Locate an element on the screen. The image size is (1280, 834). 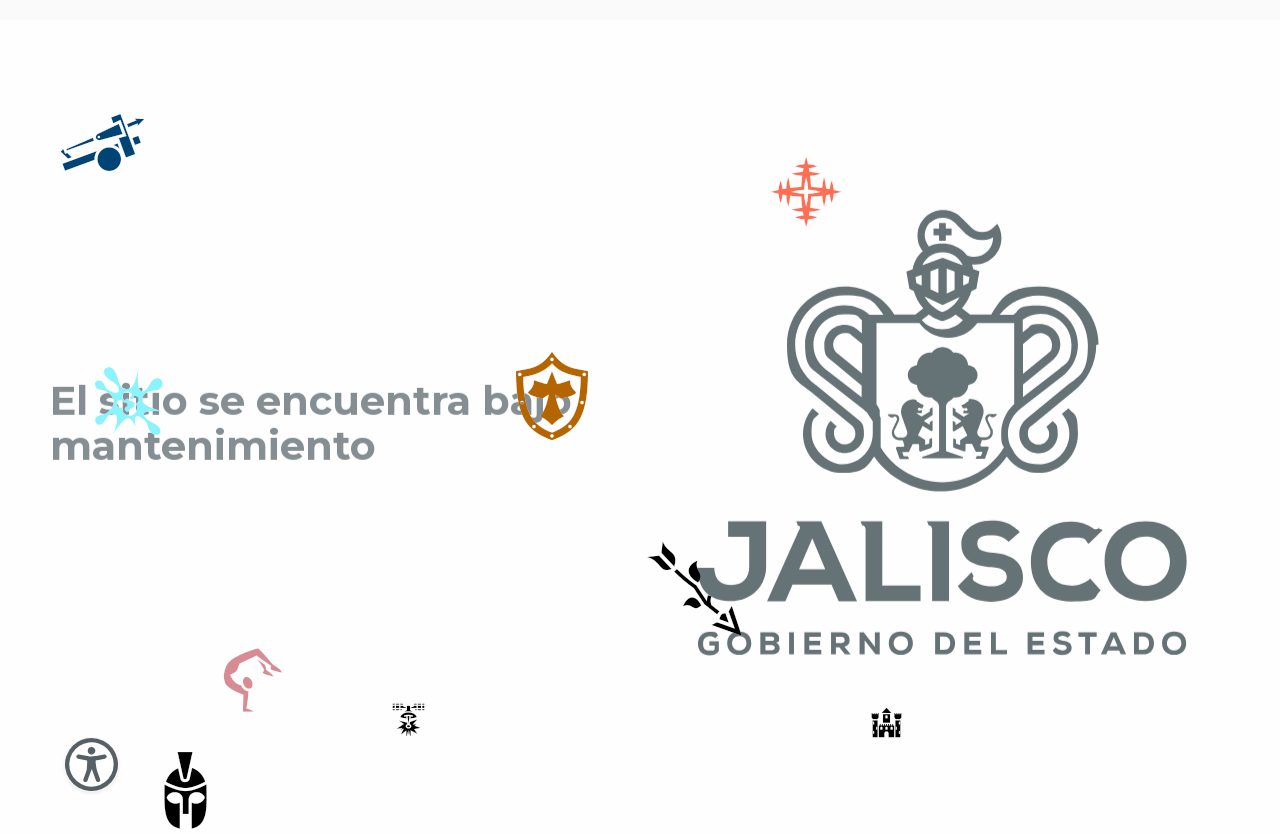
access castle or fortress location in game is located at coordinates (886, 722).